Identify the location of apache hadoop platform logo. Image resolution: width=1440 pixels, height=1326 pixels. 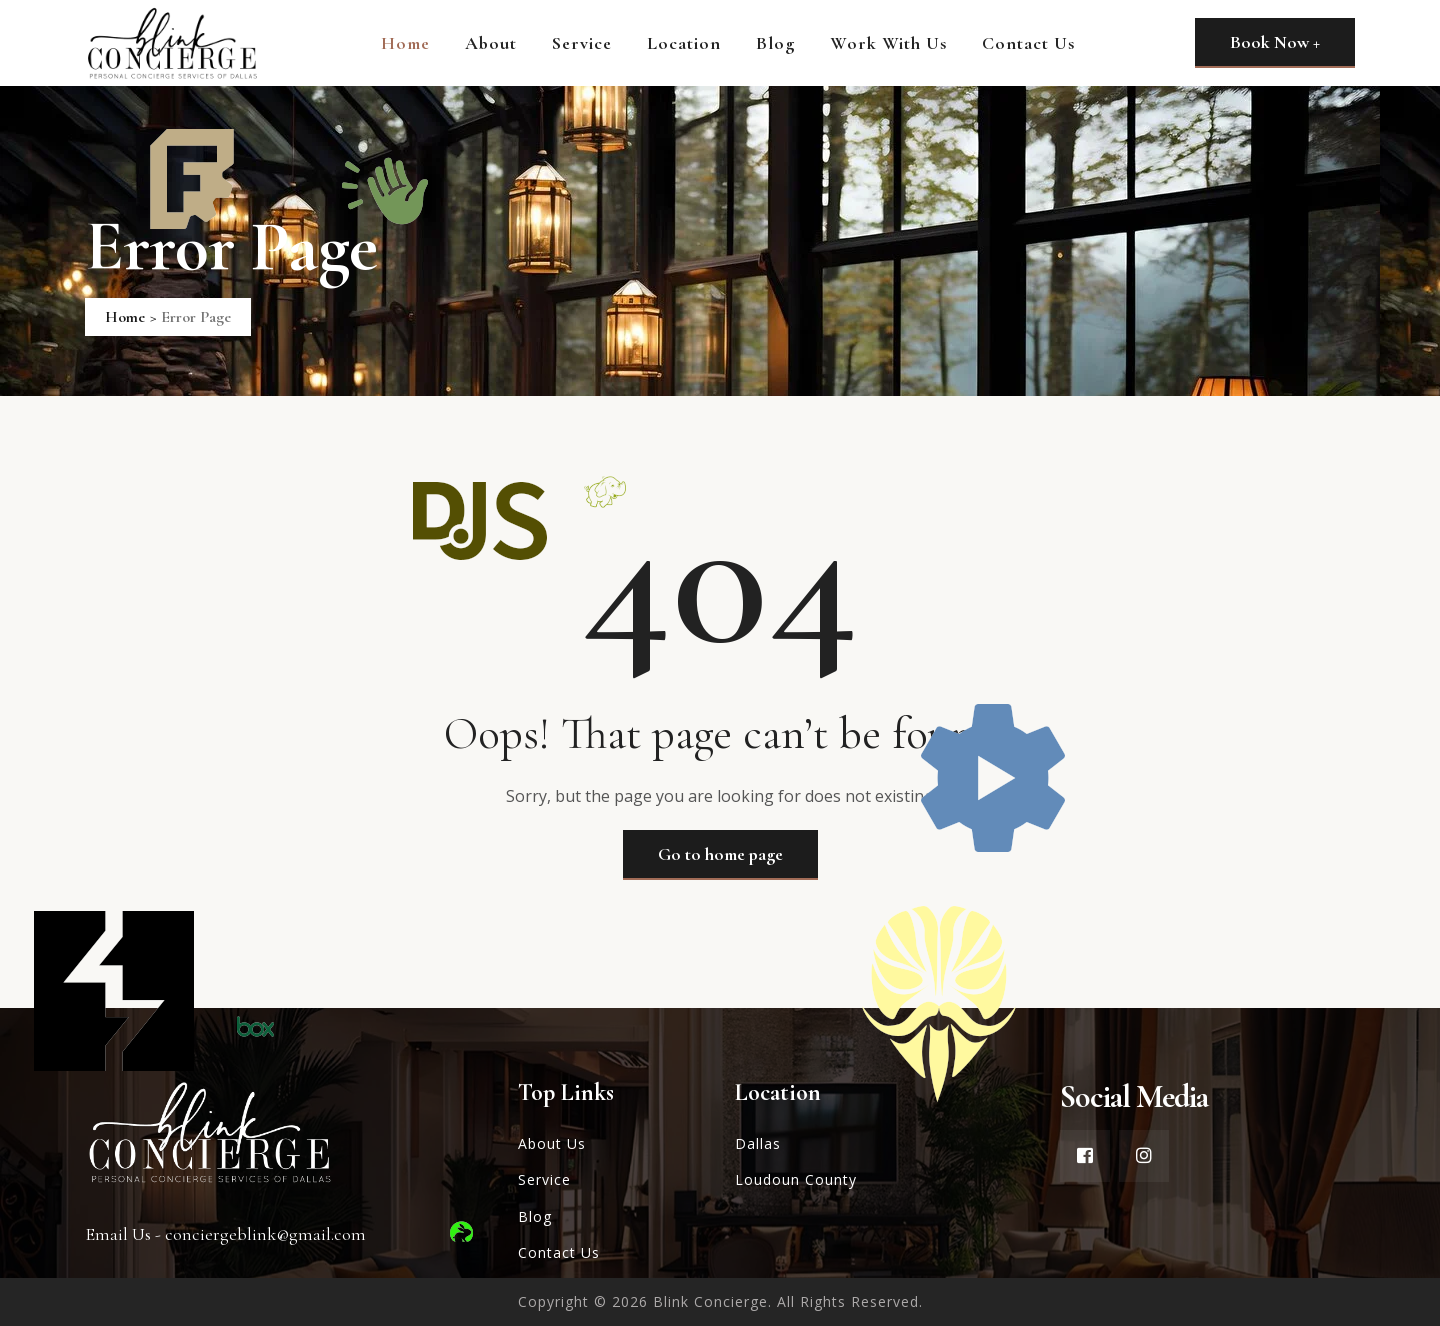
(605, 492).